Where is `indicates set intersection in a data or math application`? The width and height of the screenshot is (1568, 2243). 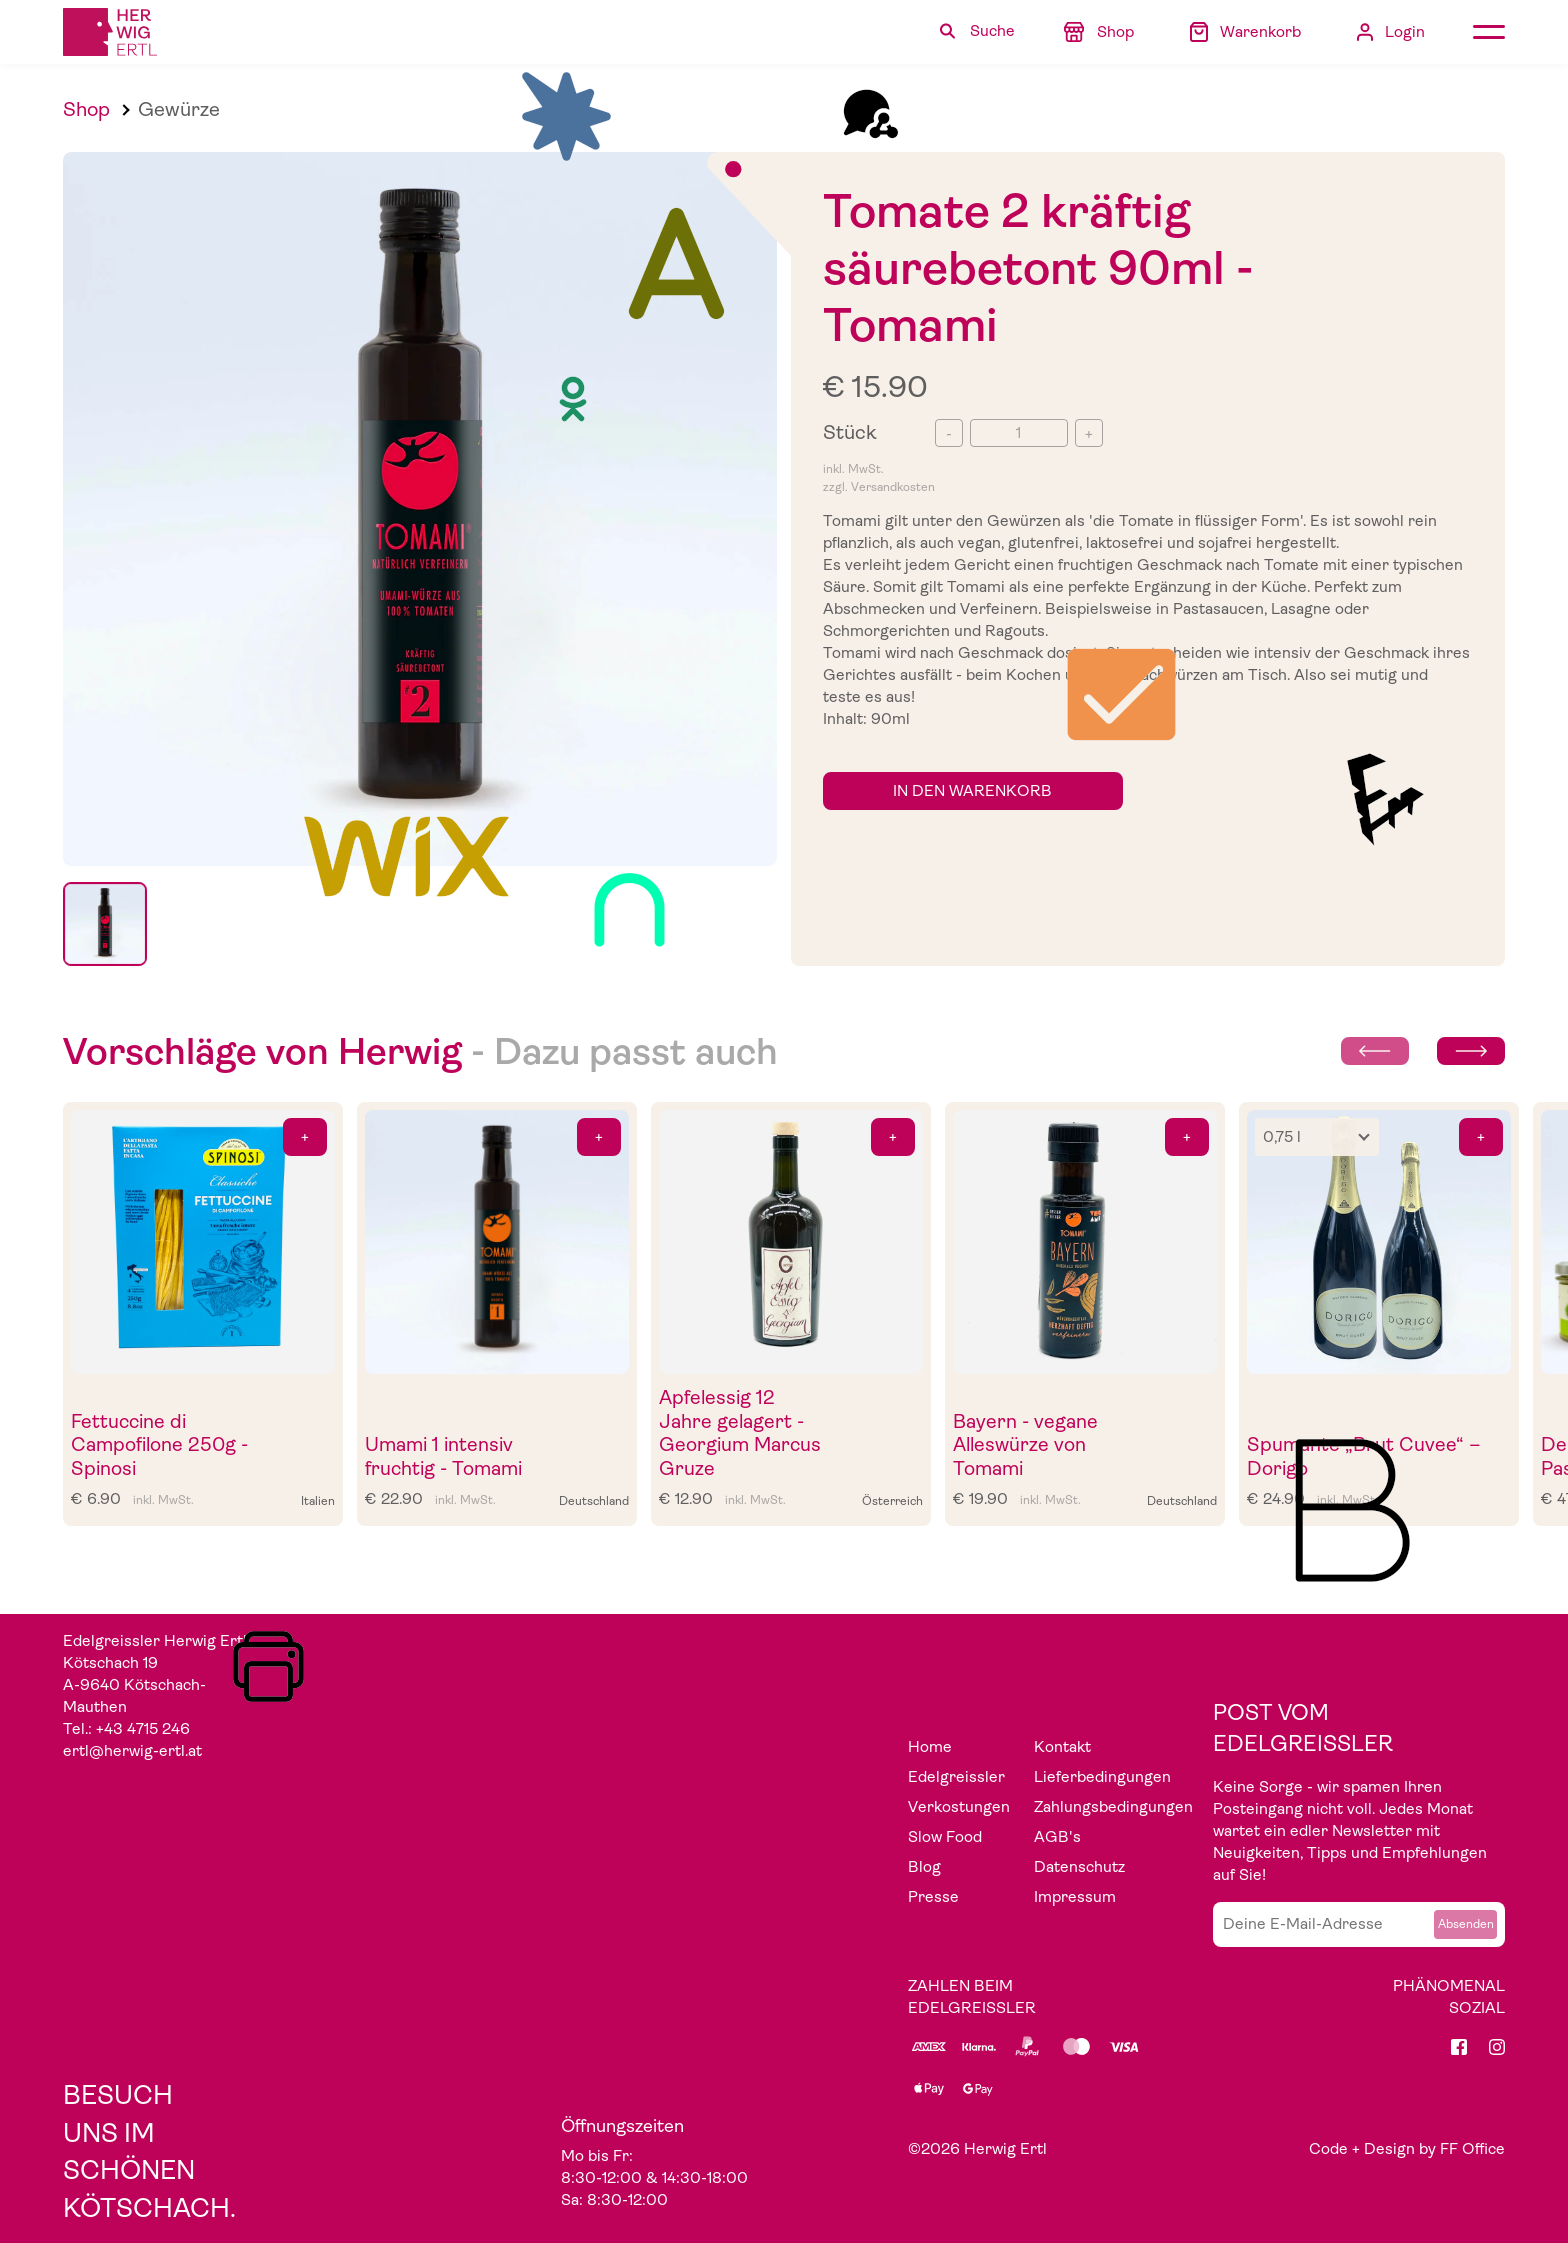
indicates set intersection in a data or math application is located at coordinates (629, 911).